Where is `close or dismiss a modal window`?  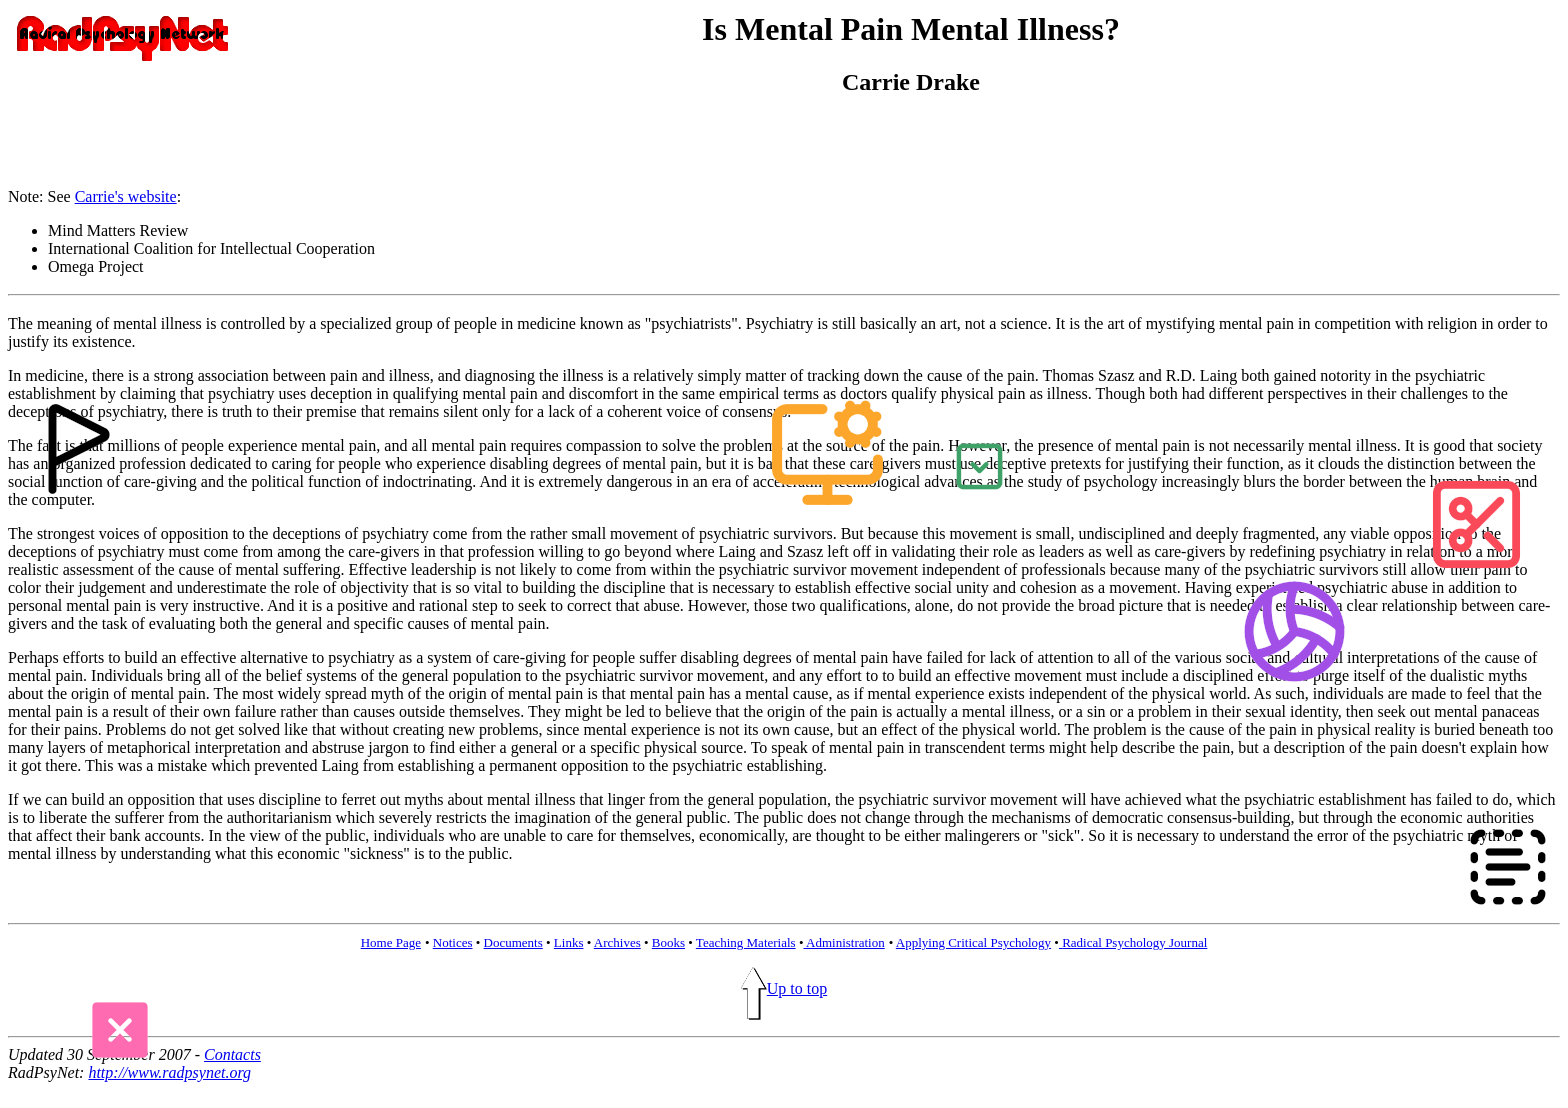
close or dismiss a modal window is located at coordinates (120, 1030).